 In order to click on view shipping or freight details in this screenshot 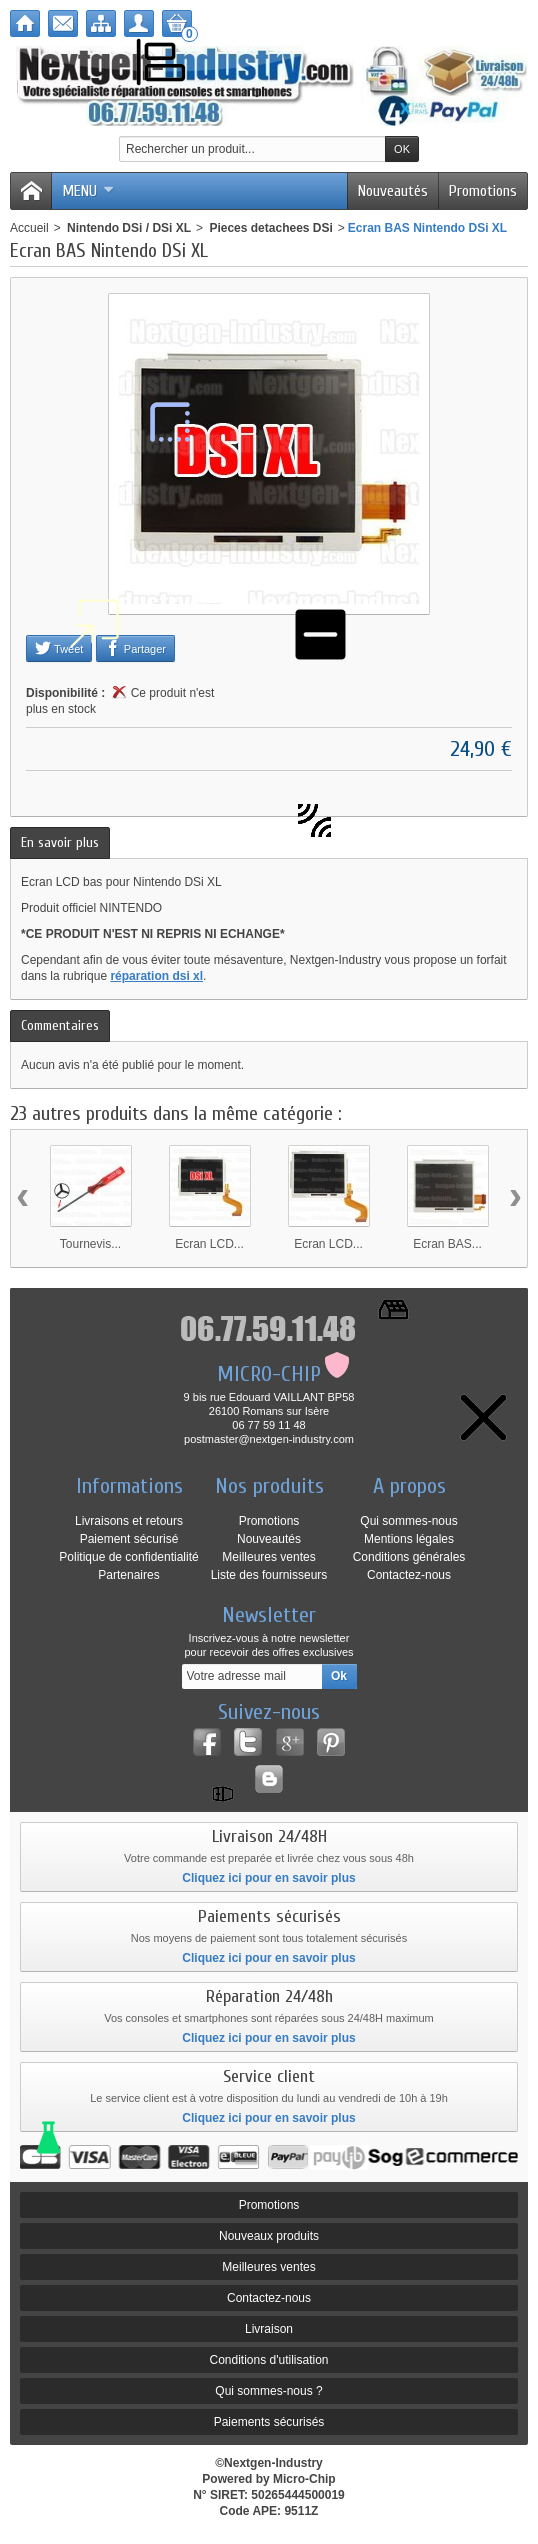, I will do `click(223, 1794)`.